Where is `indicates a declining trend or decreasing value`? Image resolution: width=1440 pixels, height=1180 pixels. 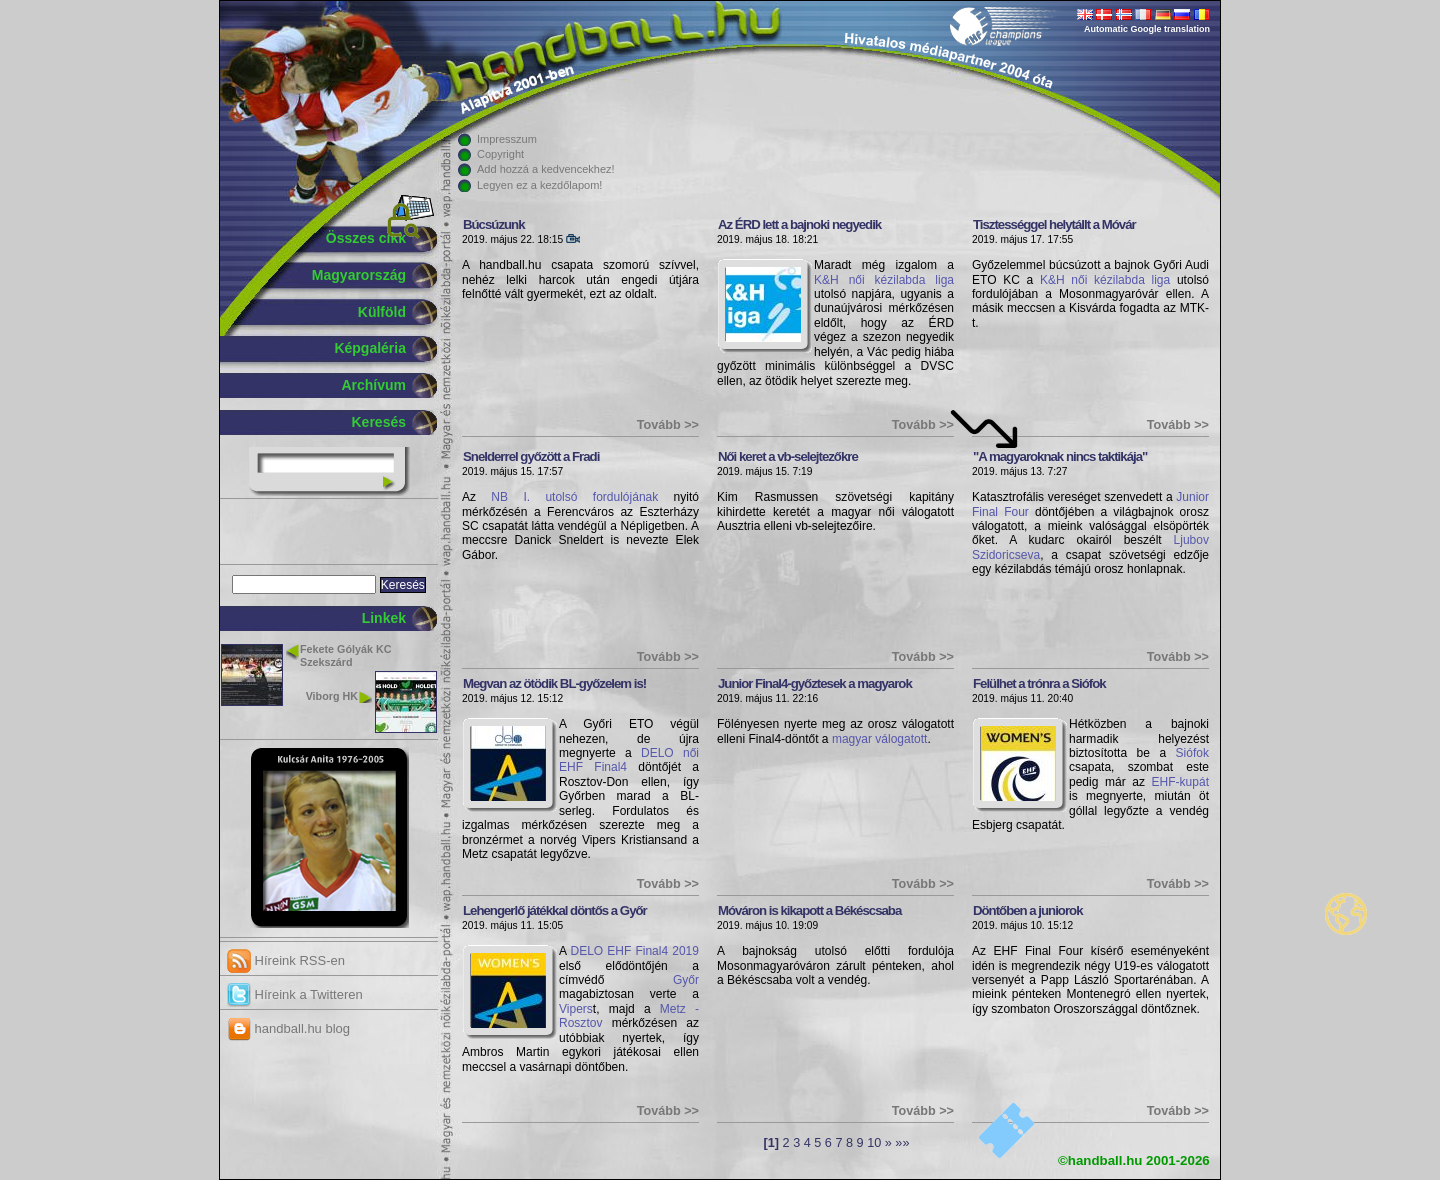 indicates a declining trend or decreasing value is located at coordinates (984, 429).